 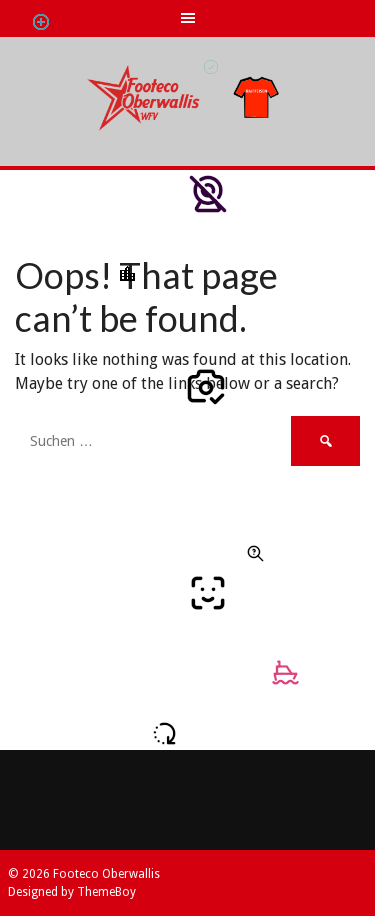 What do you see at coordinates (255, 553) in the screenshot?
I see `search help or FAQ` at bounding box center [255, 553].